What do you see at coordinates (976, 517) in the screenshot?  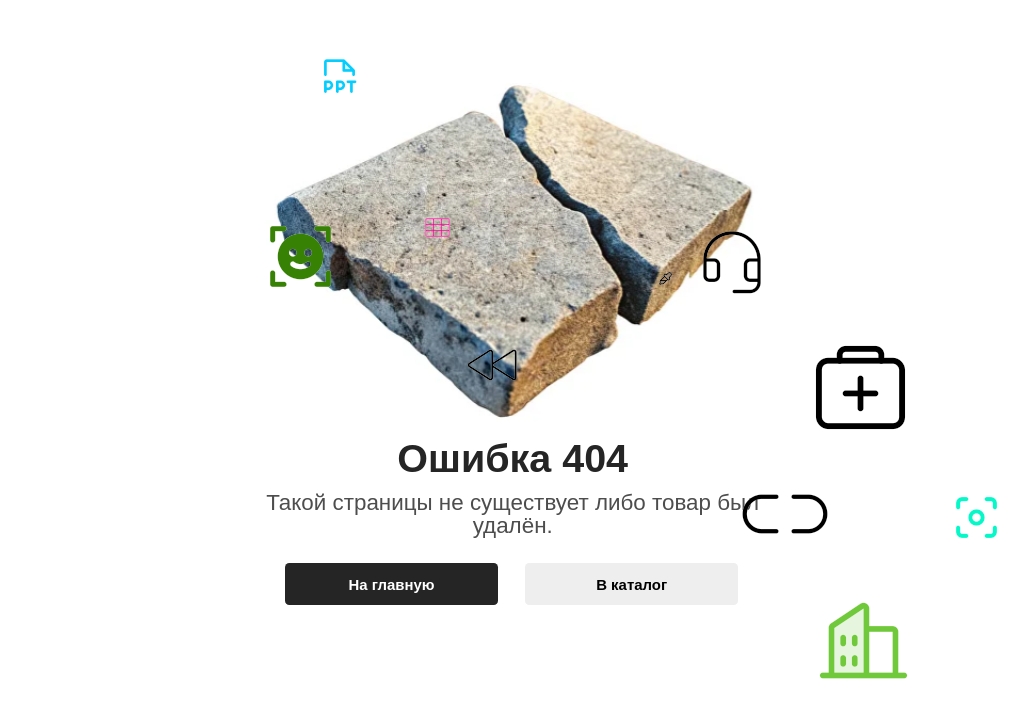 I see `focus on a specific area or element` at bounding box center [976, 517].